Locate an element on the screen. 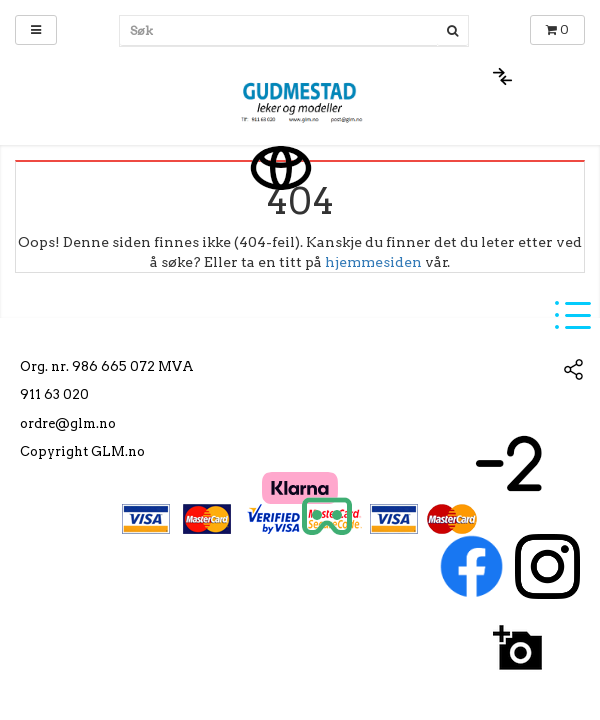 The width and height of the screenshot is (600, 720). add a new photo is located at coordinates (518, 648).